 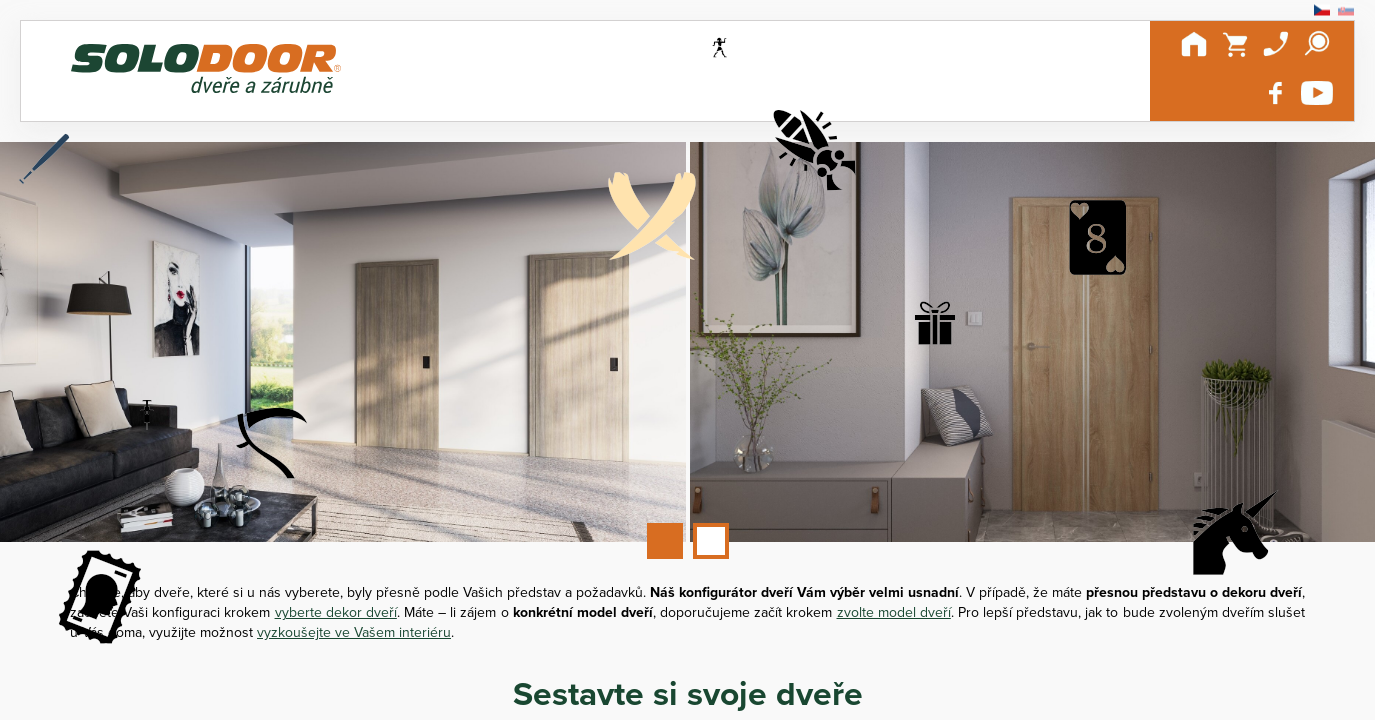 What do you see at coordinates (99, 597) in the screenshot?
I see `send a letter or mail item` at bounding box center [99, 597].